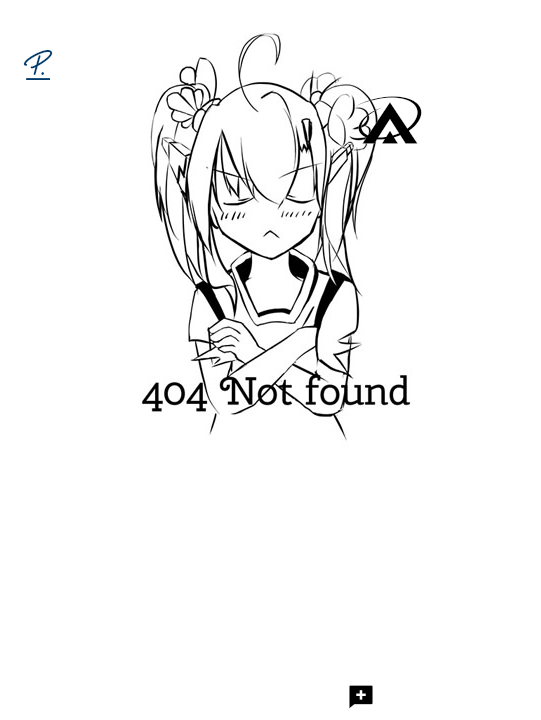 The height and width of the screenshot is (720, 541). I want to click on asymmetrik company logo, so click(388, 120).